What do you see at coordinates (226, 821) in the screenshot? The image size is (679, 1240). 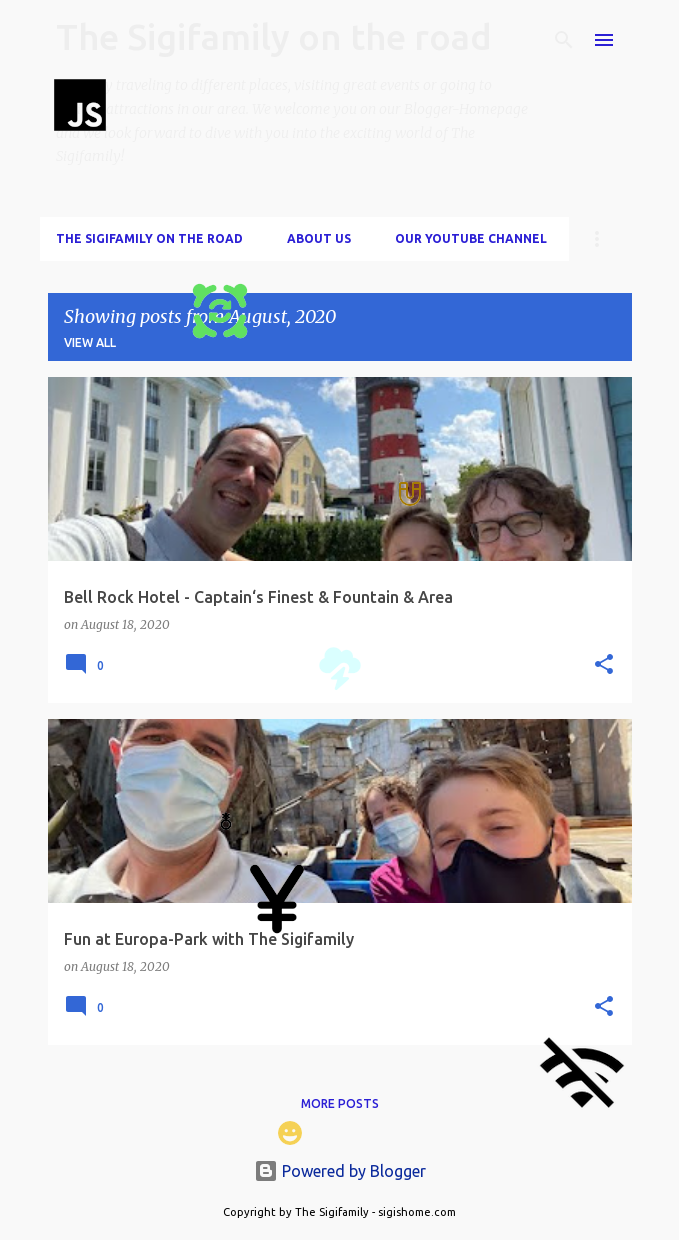 I see `indicates non-binary gender identity option` at bounding box center [226, 821].